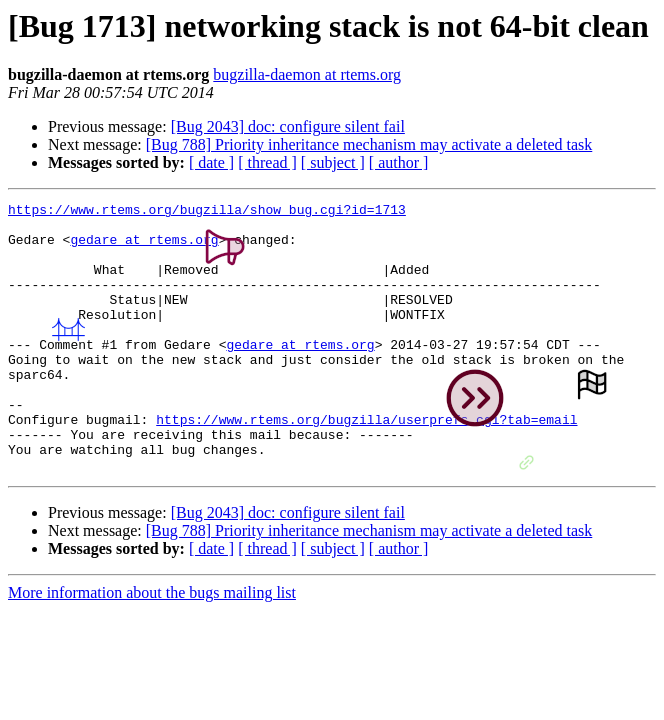 Image resolution: width=664 pixels, height=720 pixels. Describe the element at coordinates (526, 462) in the screenshot. I see `copy or share a link` at that location.